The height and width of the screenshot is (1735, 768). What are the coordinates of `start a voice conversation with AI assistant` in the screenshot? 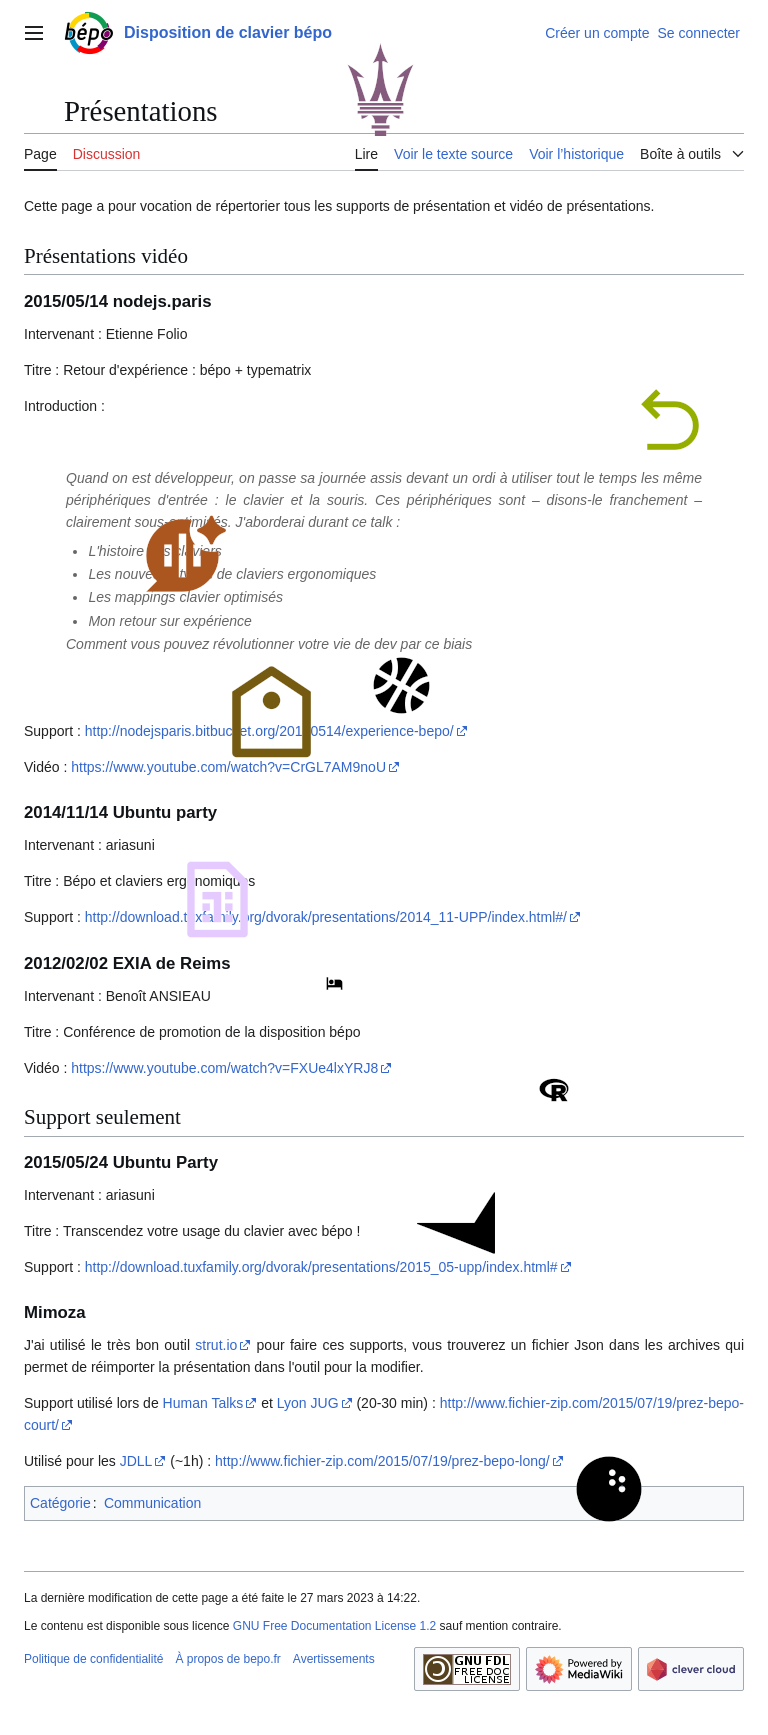 It's located at (182, 555).